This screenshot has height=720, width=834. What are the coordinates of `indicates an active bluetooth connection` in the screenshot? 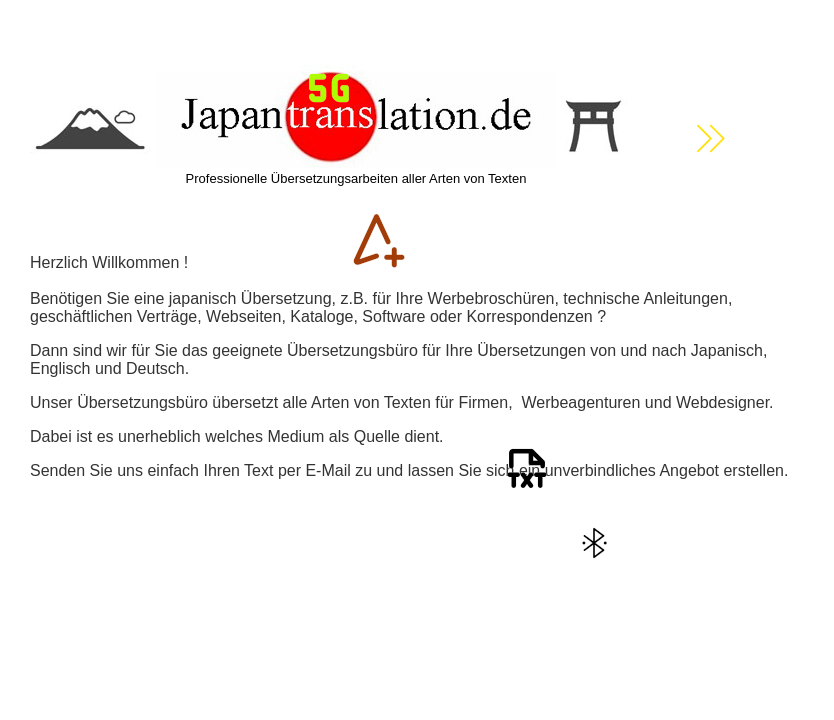 It's located at (594, 543).